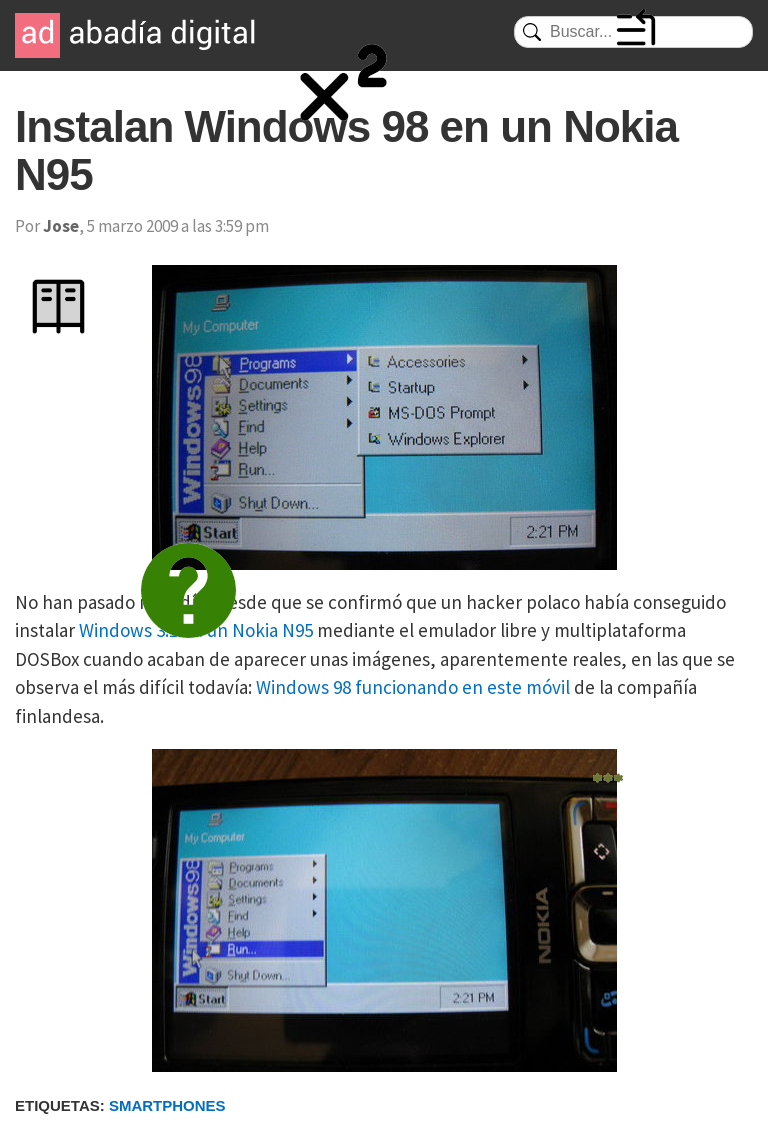  Describe the element at coordinates (58, 305) in the screenshot. I see `access storage lockers` at that location.